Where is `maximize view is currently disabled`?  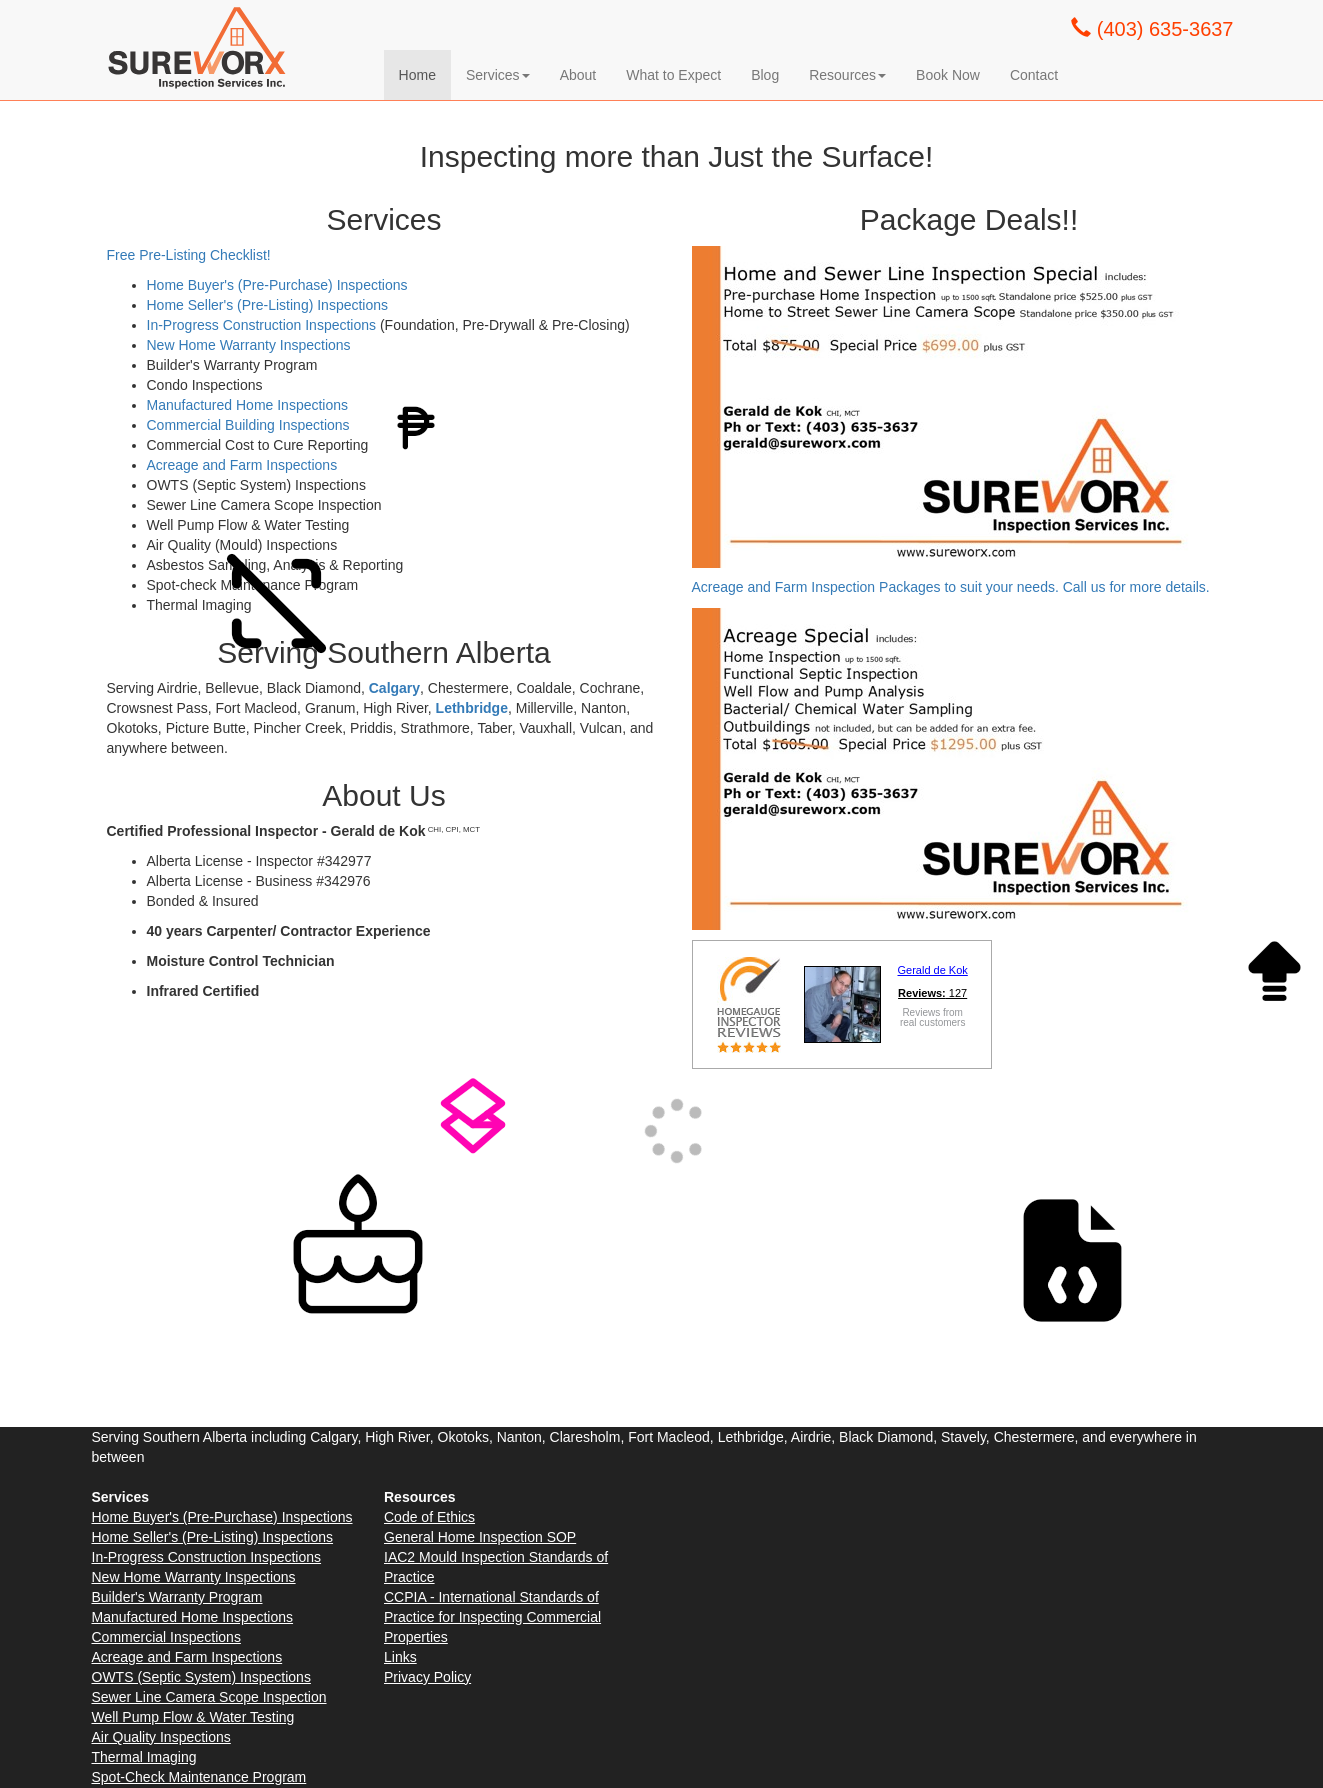 maximize view is currently disabled is located at coordinates (276, 603).